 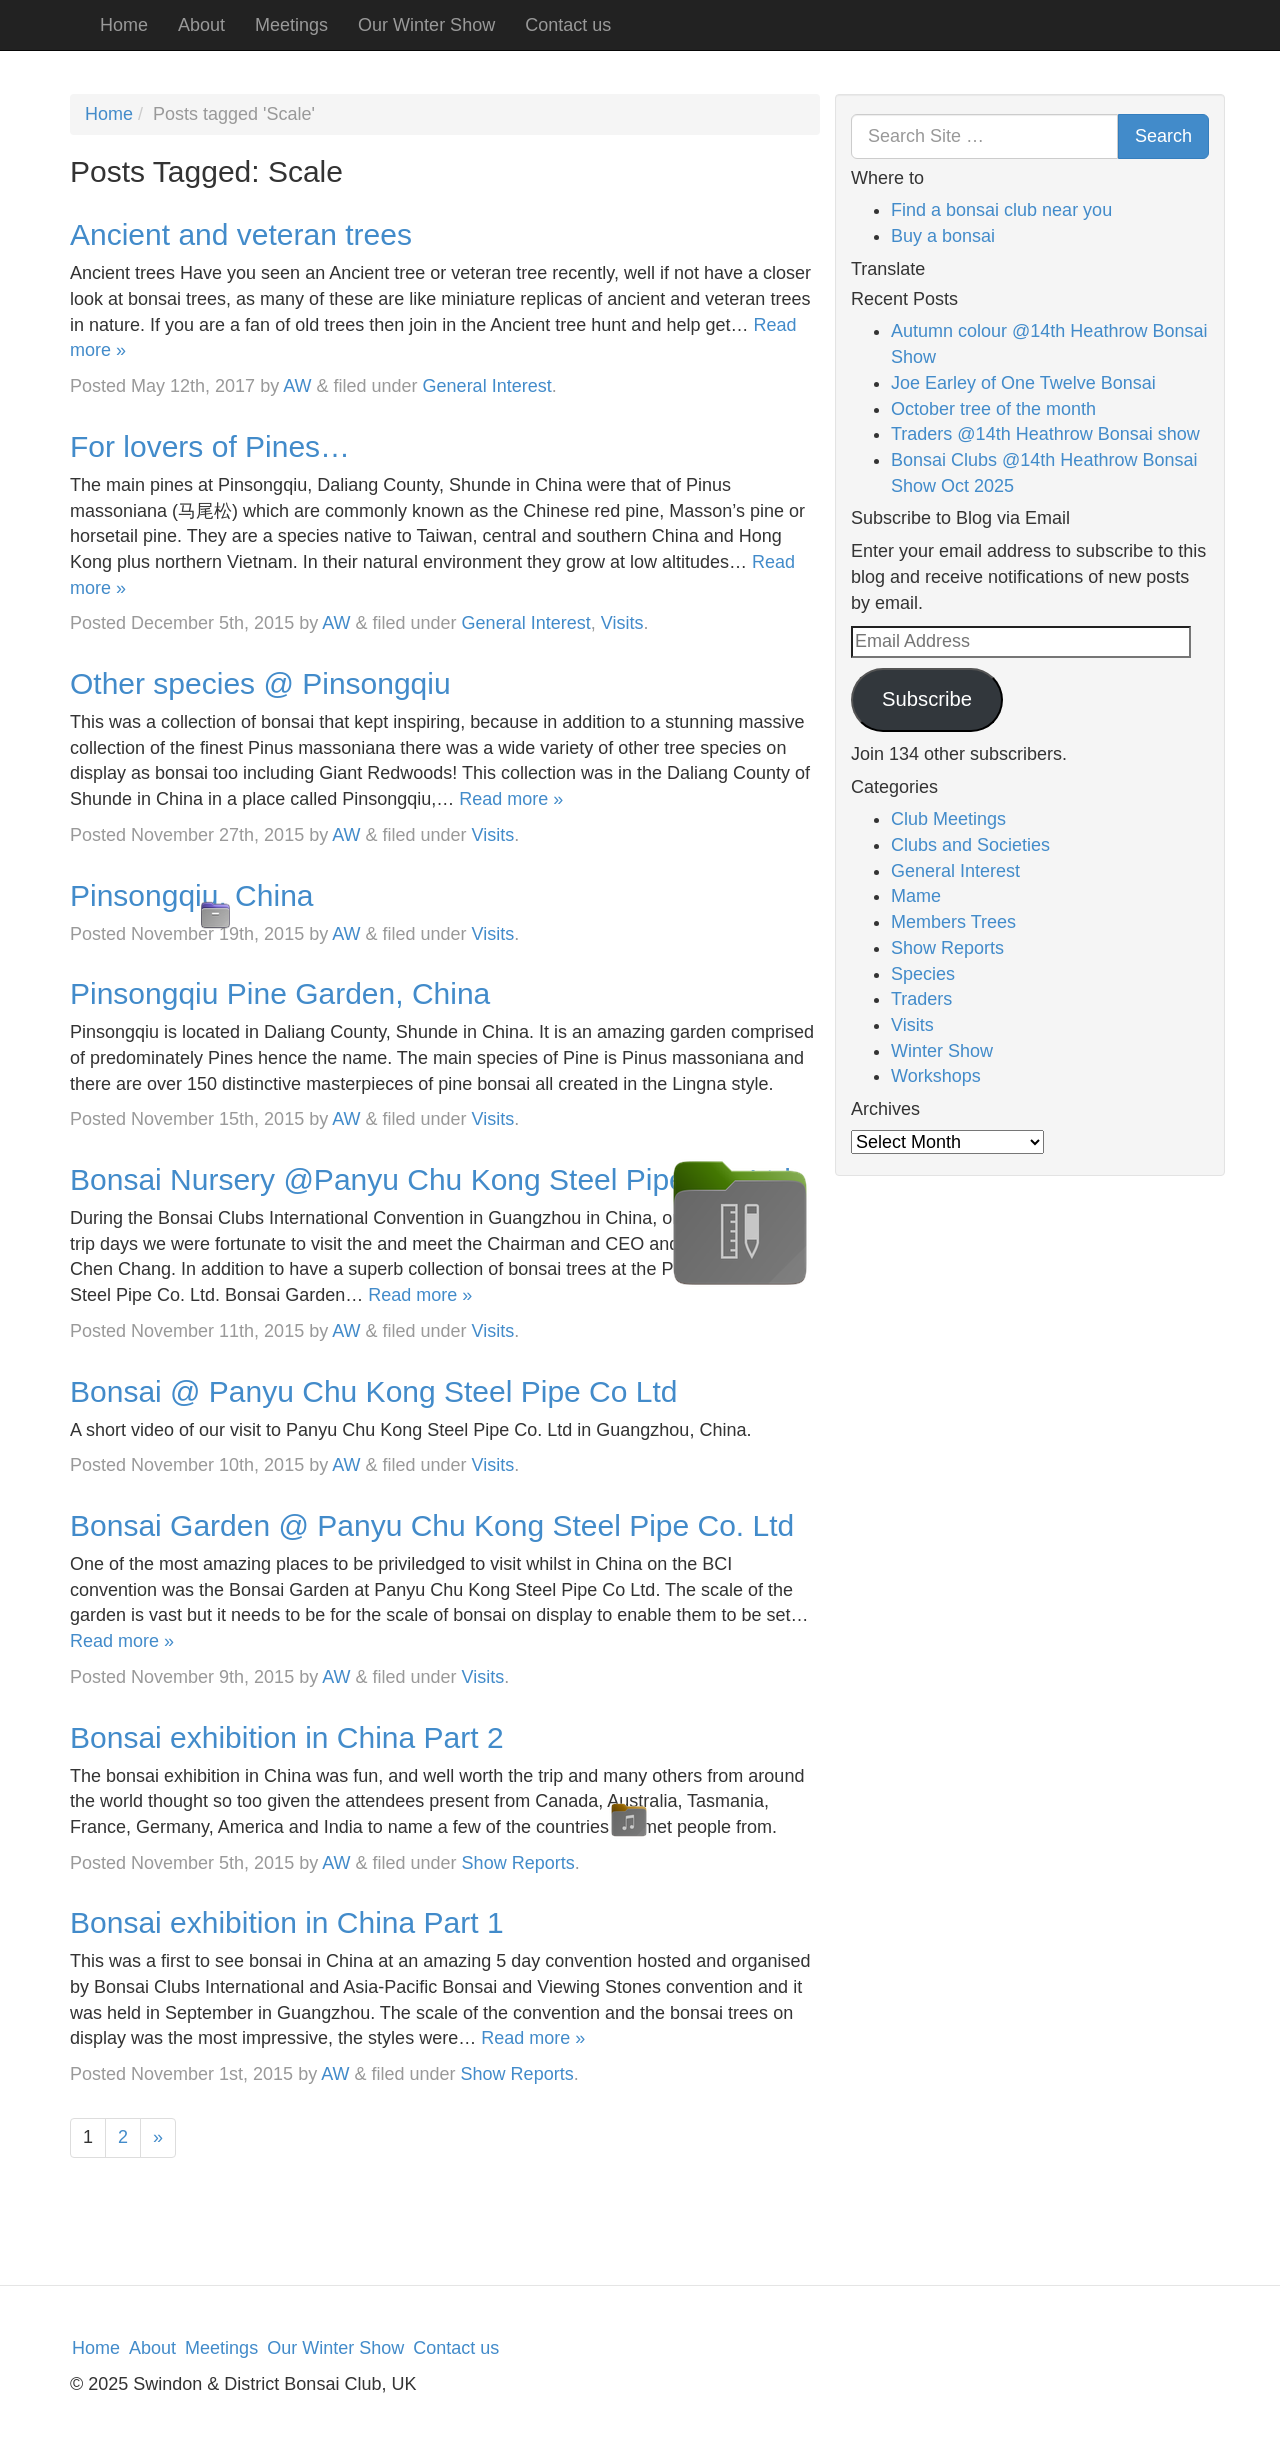 What do you see at coordinates (215, 914) in the screenshot?
I see `open the nautilus file manager` at bounding box center [215, 914].